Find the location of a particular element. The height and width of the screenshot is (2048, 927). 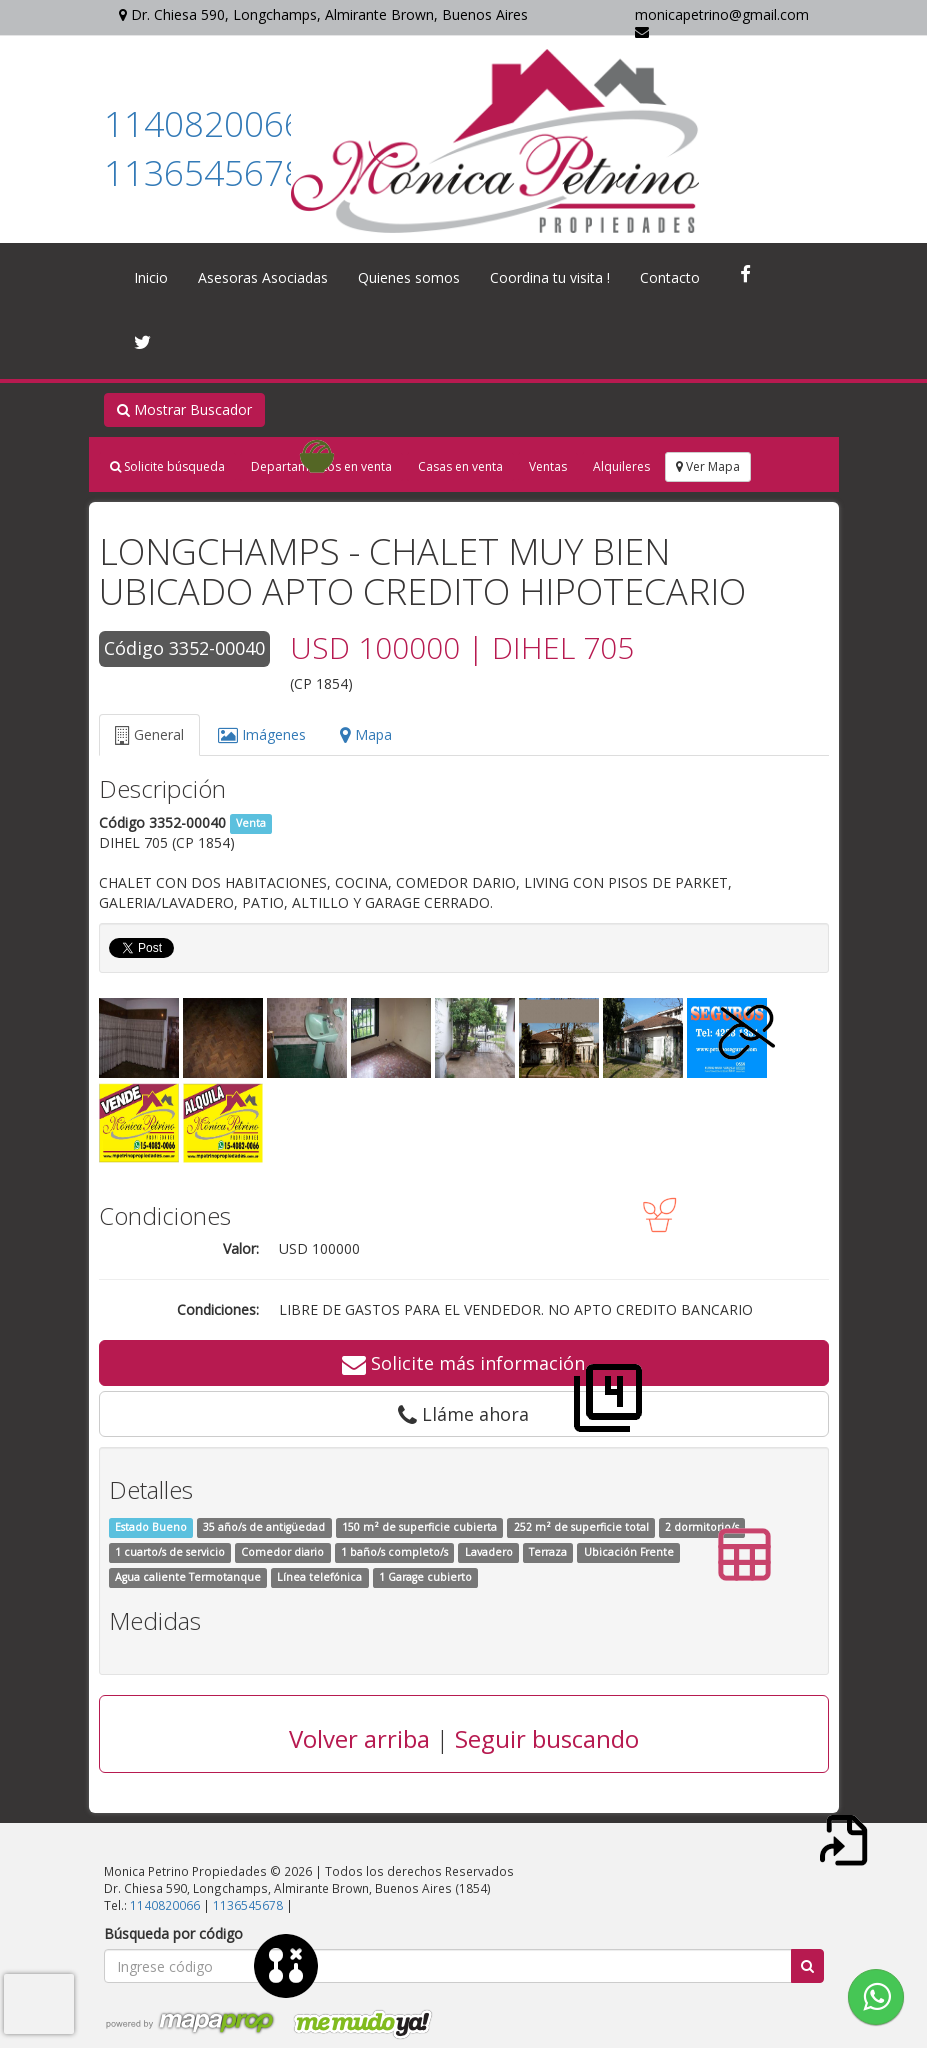

create a symbolic link to this file is located at coordinates (847, 1842).